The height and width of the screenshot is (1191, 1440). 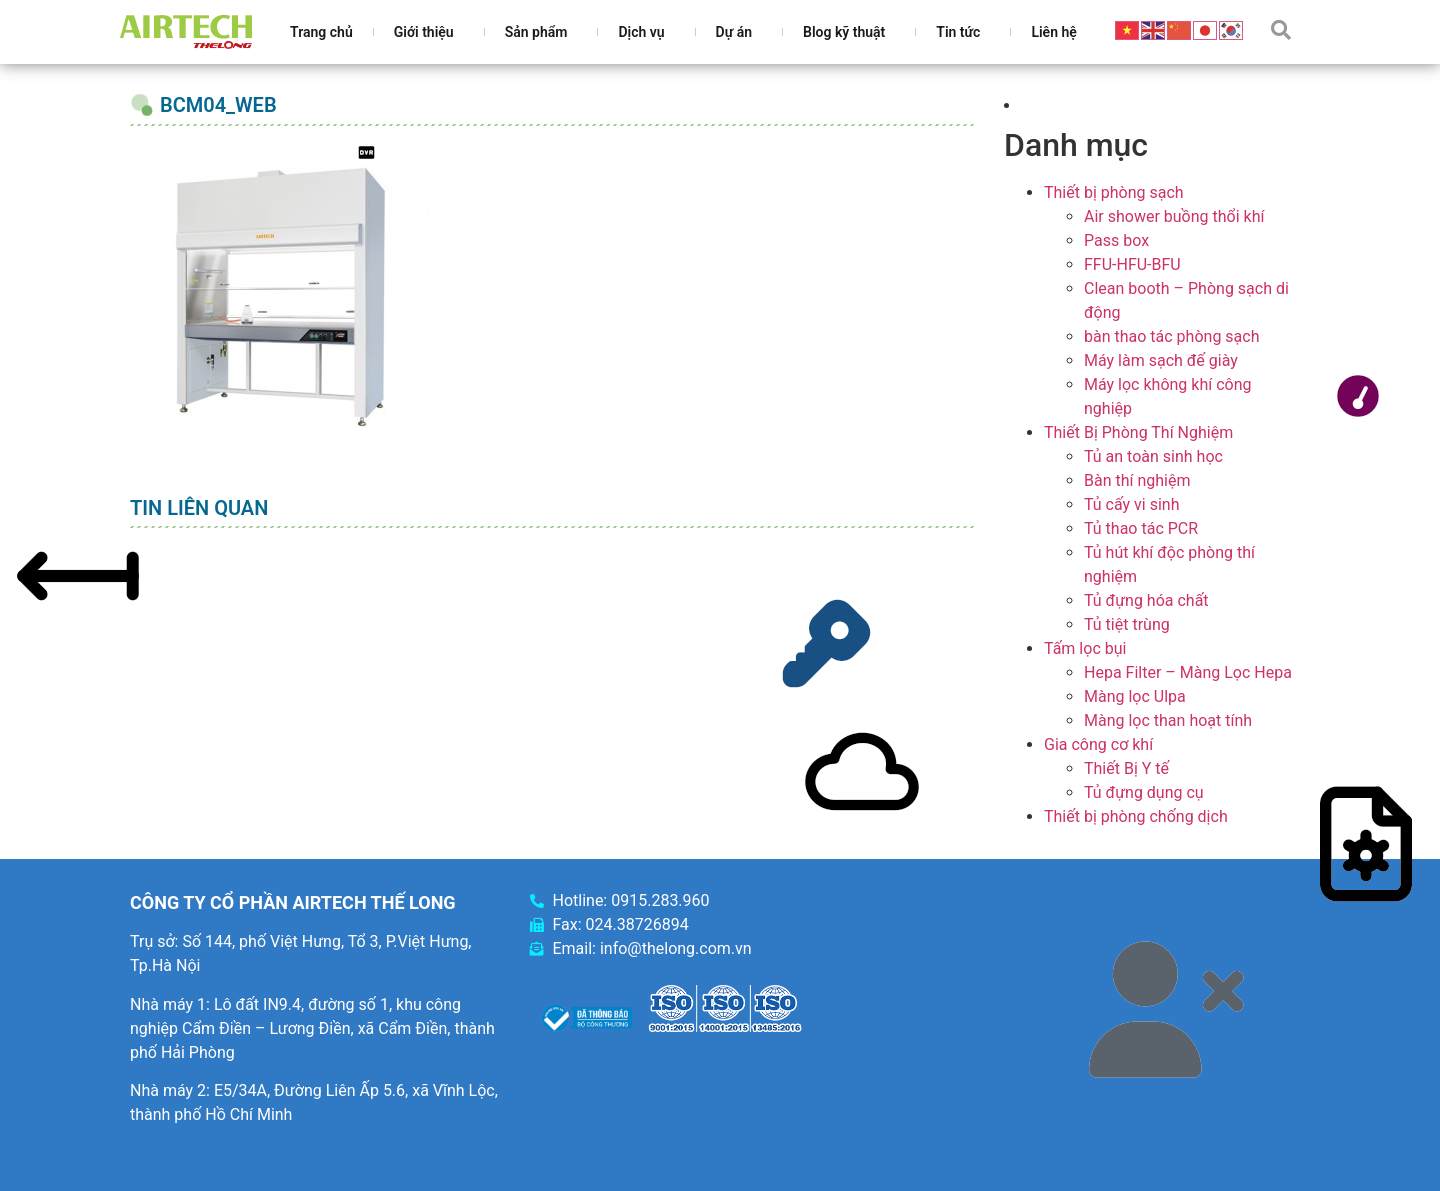 What do you see at coordinates (826, 643) in the screenshot?
I see `access security or login settings` at bounding box center [826, 643].